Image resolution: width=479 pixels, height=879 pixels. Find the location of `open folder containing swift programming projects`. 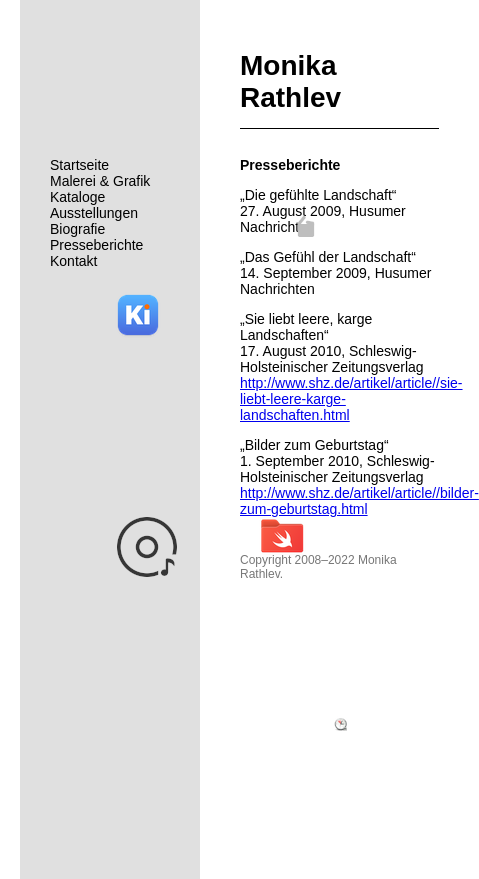

open folder containing swift programming projects is located at coordinates (282, 537).